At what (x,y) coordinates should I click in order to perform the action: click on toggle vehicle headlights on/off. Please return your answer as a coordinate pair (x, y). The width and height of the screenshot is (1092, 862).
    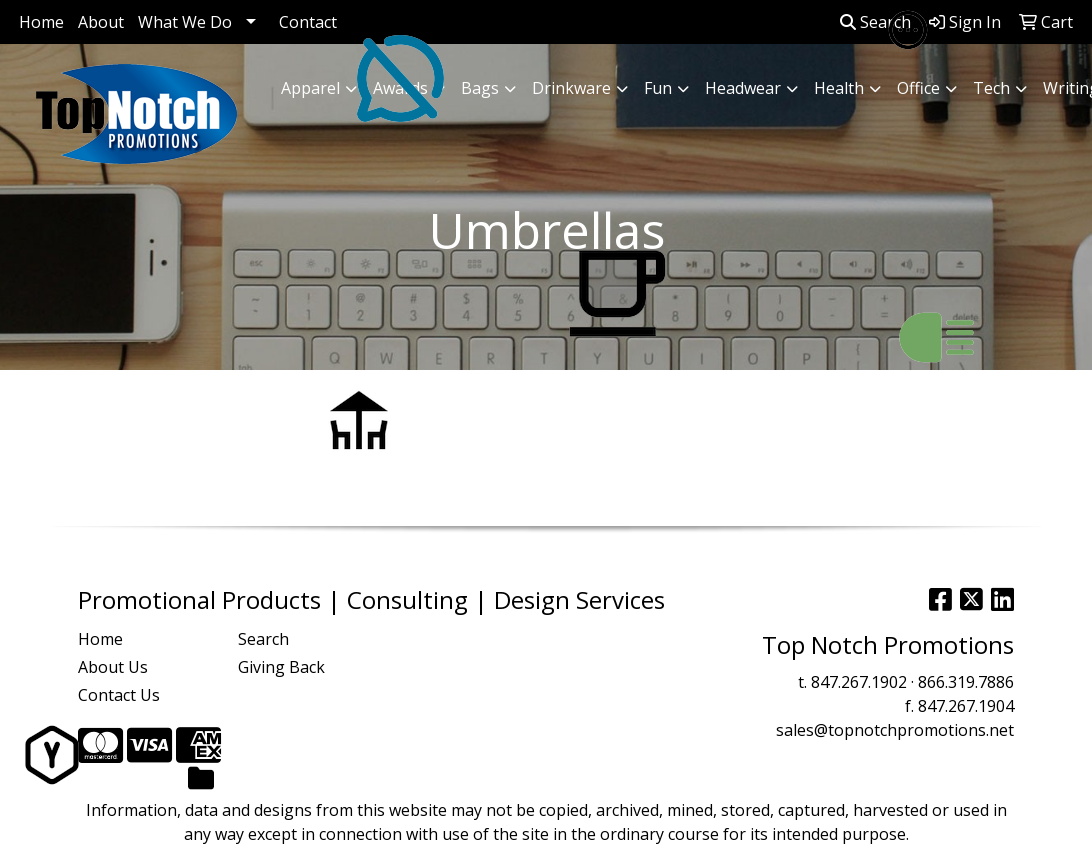
    Looking at the image, I should click on (936, 337).